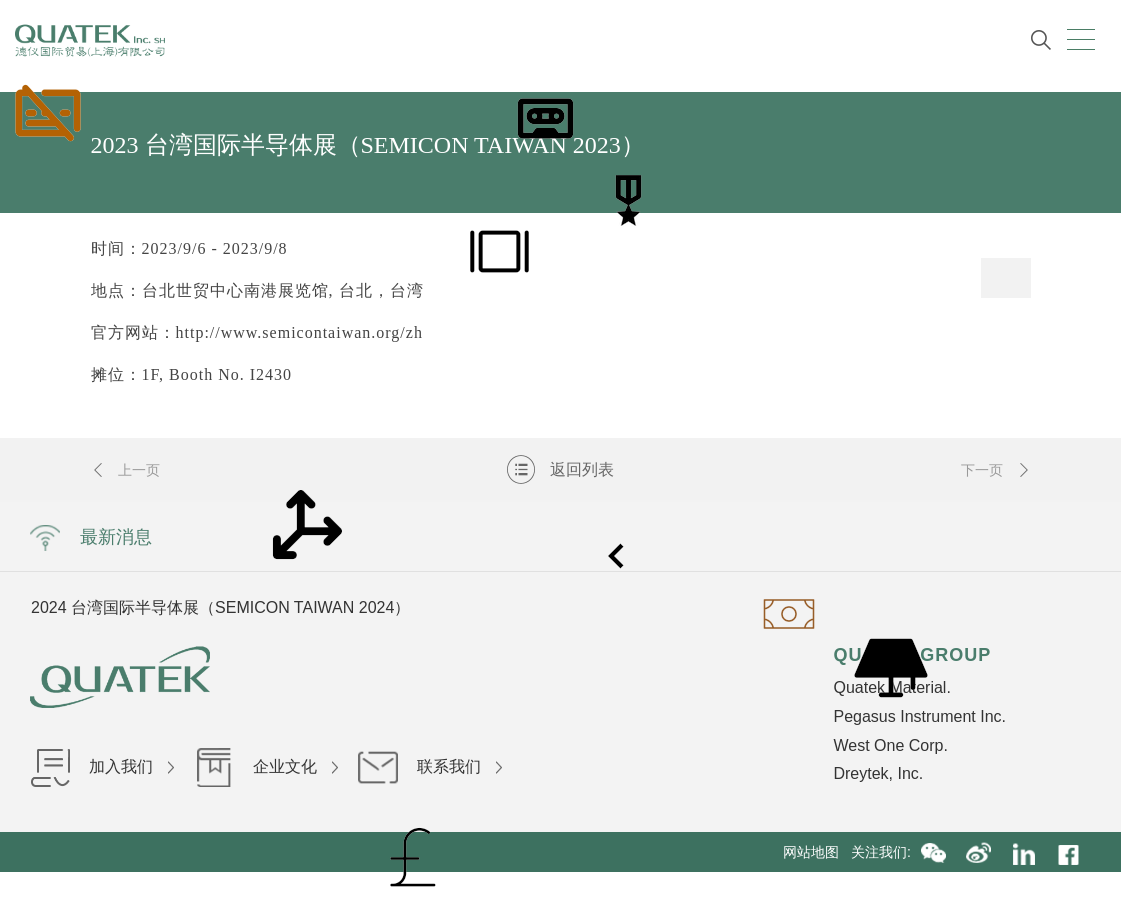 The image size is (1121, 912). I want to click on toggle desk lamp or reading light, so click(891, 668).